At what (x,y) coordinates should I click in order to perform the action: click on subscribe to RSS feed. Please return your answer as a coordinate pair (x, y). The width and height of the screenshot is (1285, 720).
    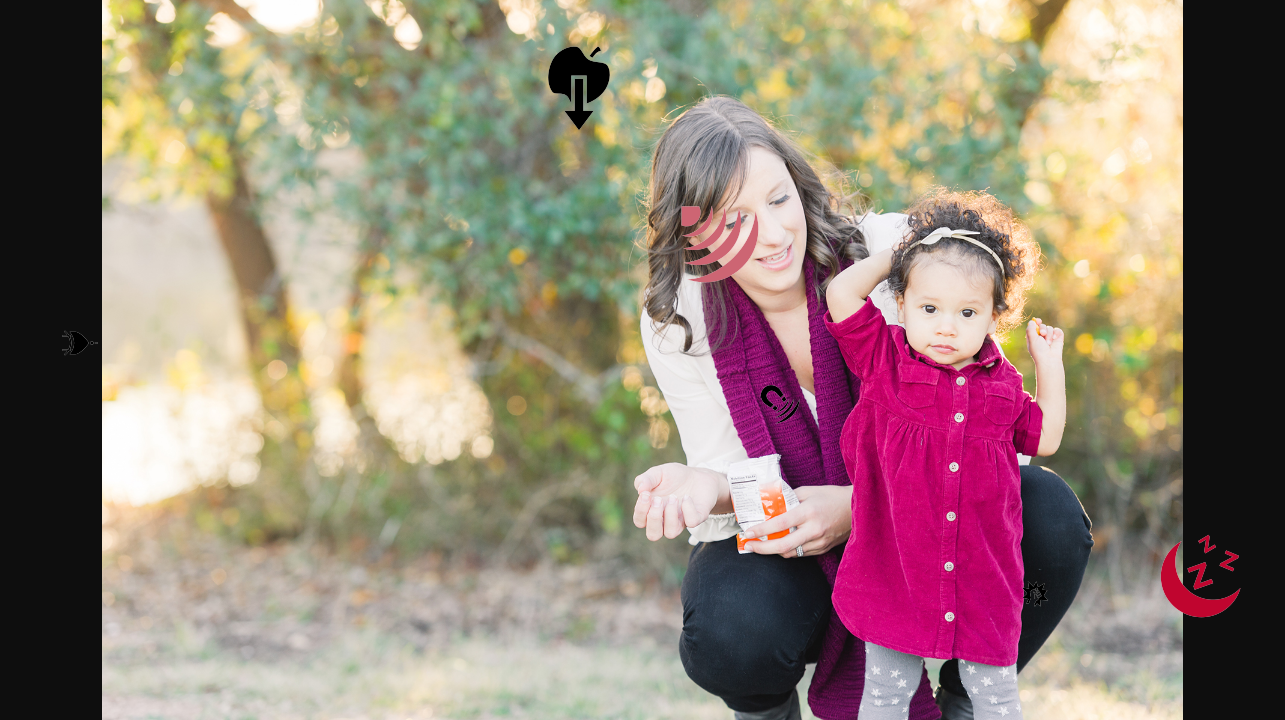
    Looking at the image, I should click on (720, 245).